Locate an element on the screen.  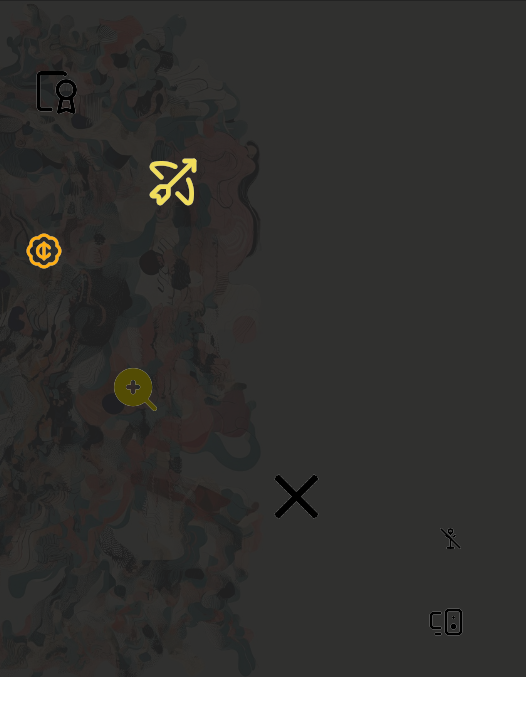
access monitor and speaker settings is located at coordinates (446, 622).